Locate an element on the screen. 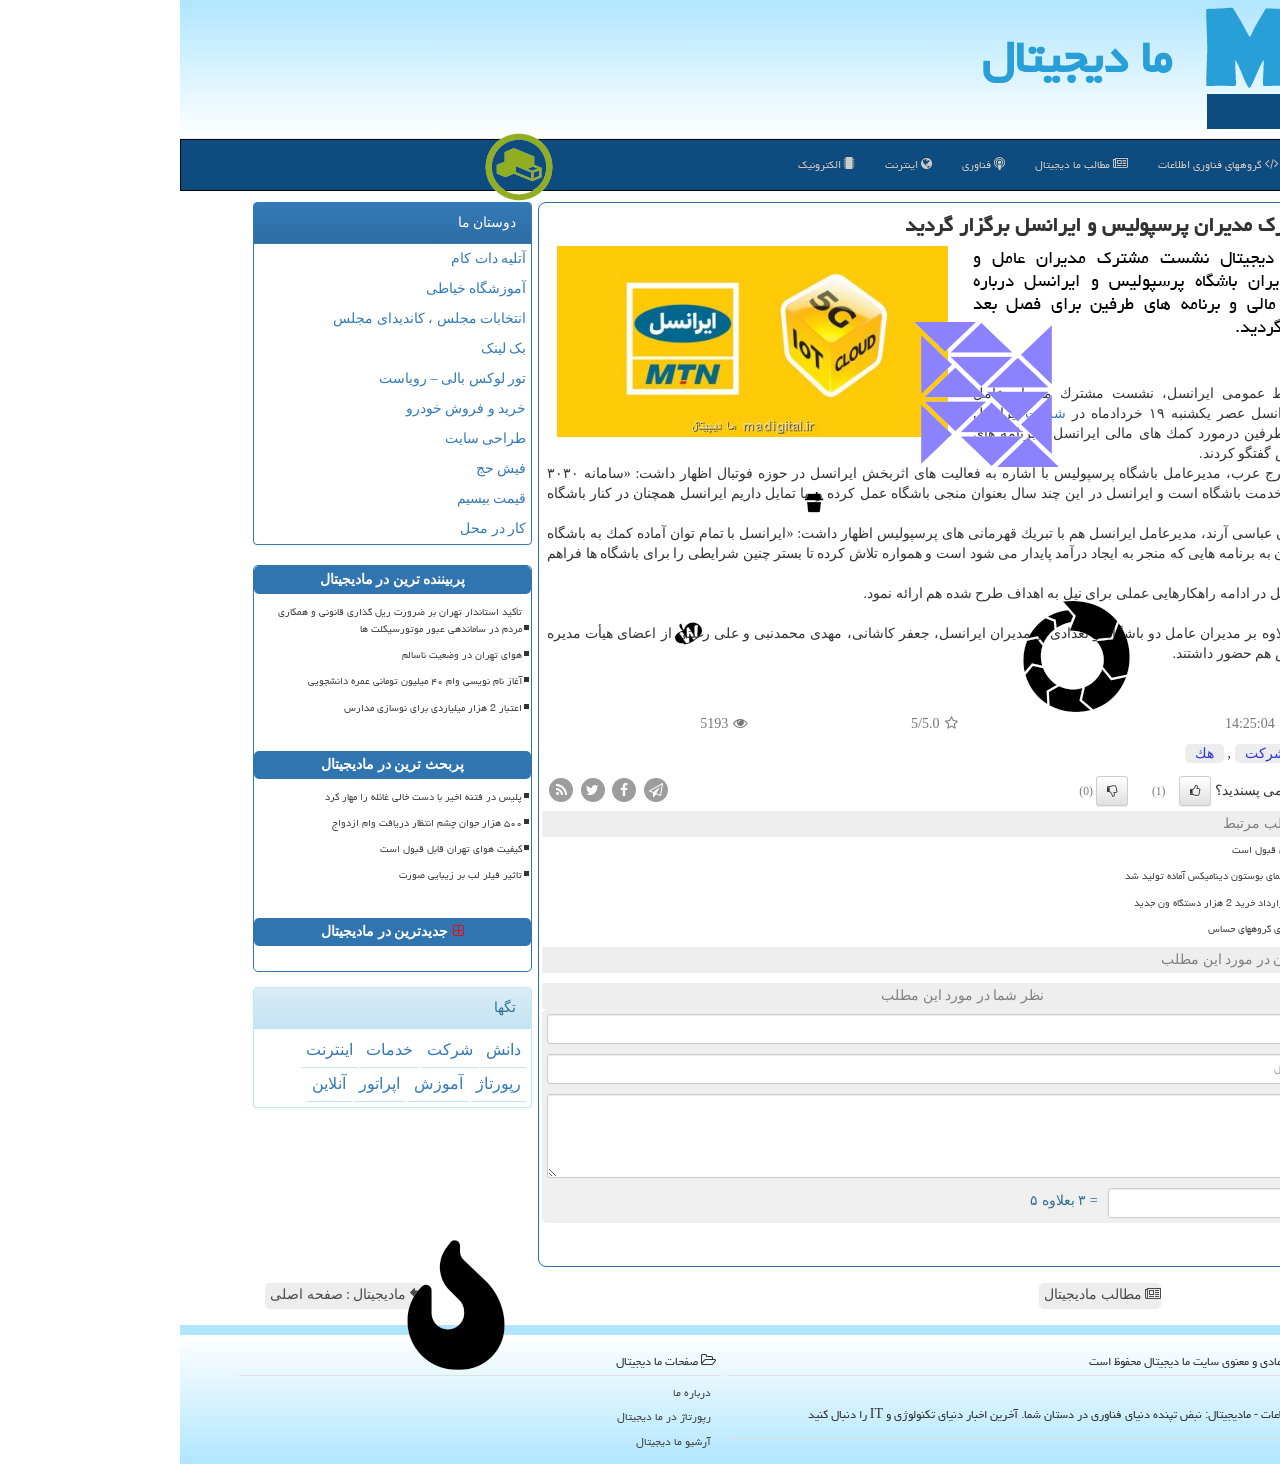  EventStore database logo is located at coordinates (1076, 656).